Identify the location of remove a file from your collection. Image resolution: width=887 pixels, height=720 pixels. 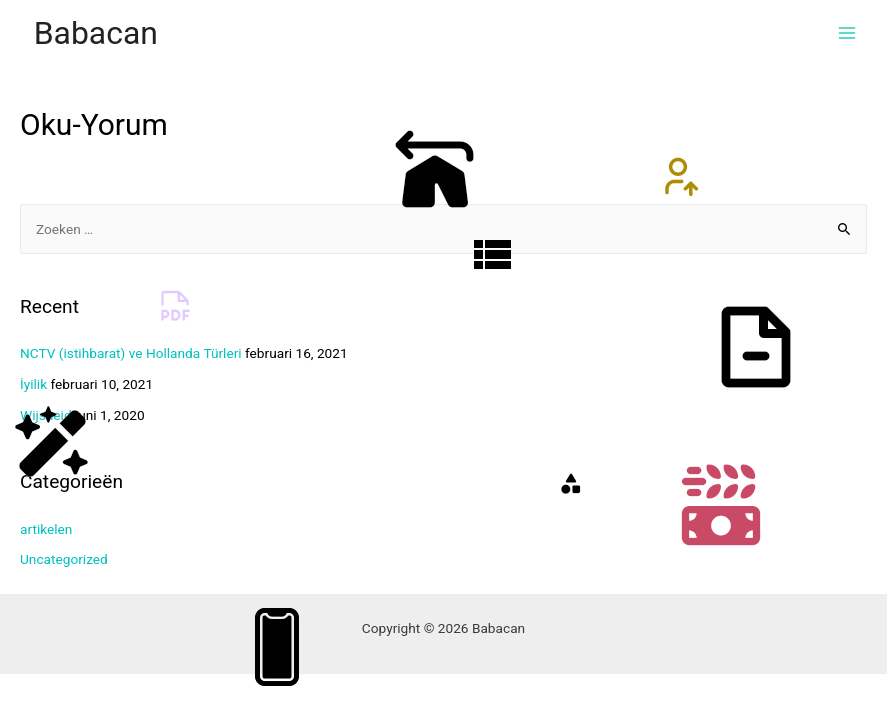
(756, 347).